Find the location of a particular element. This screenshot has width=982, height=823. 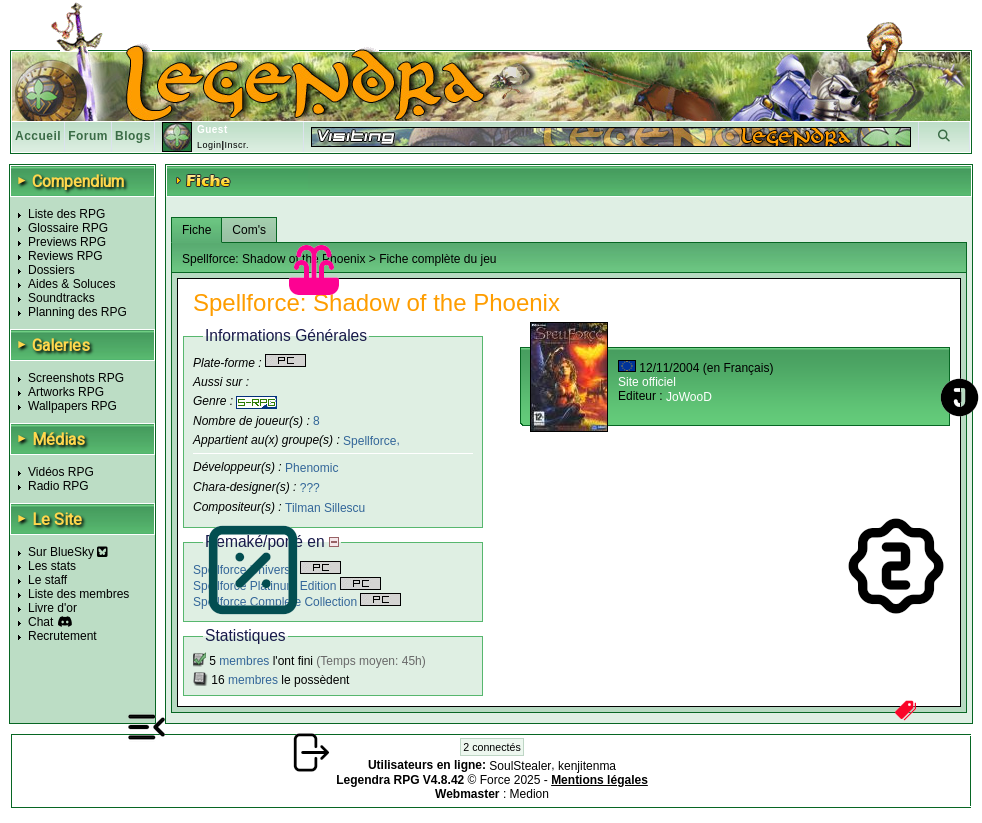

view or manage tags is located at coordinates (905, 710).